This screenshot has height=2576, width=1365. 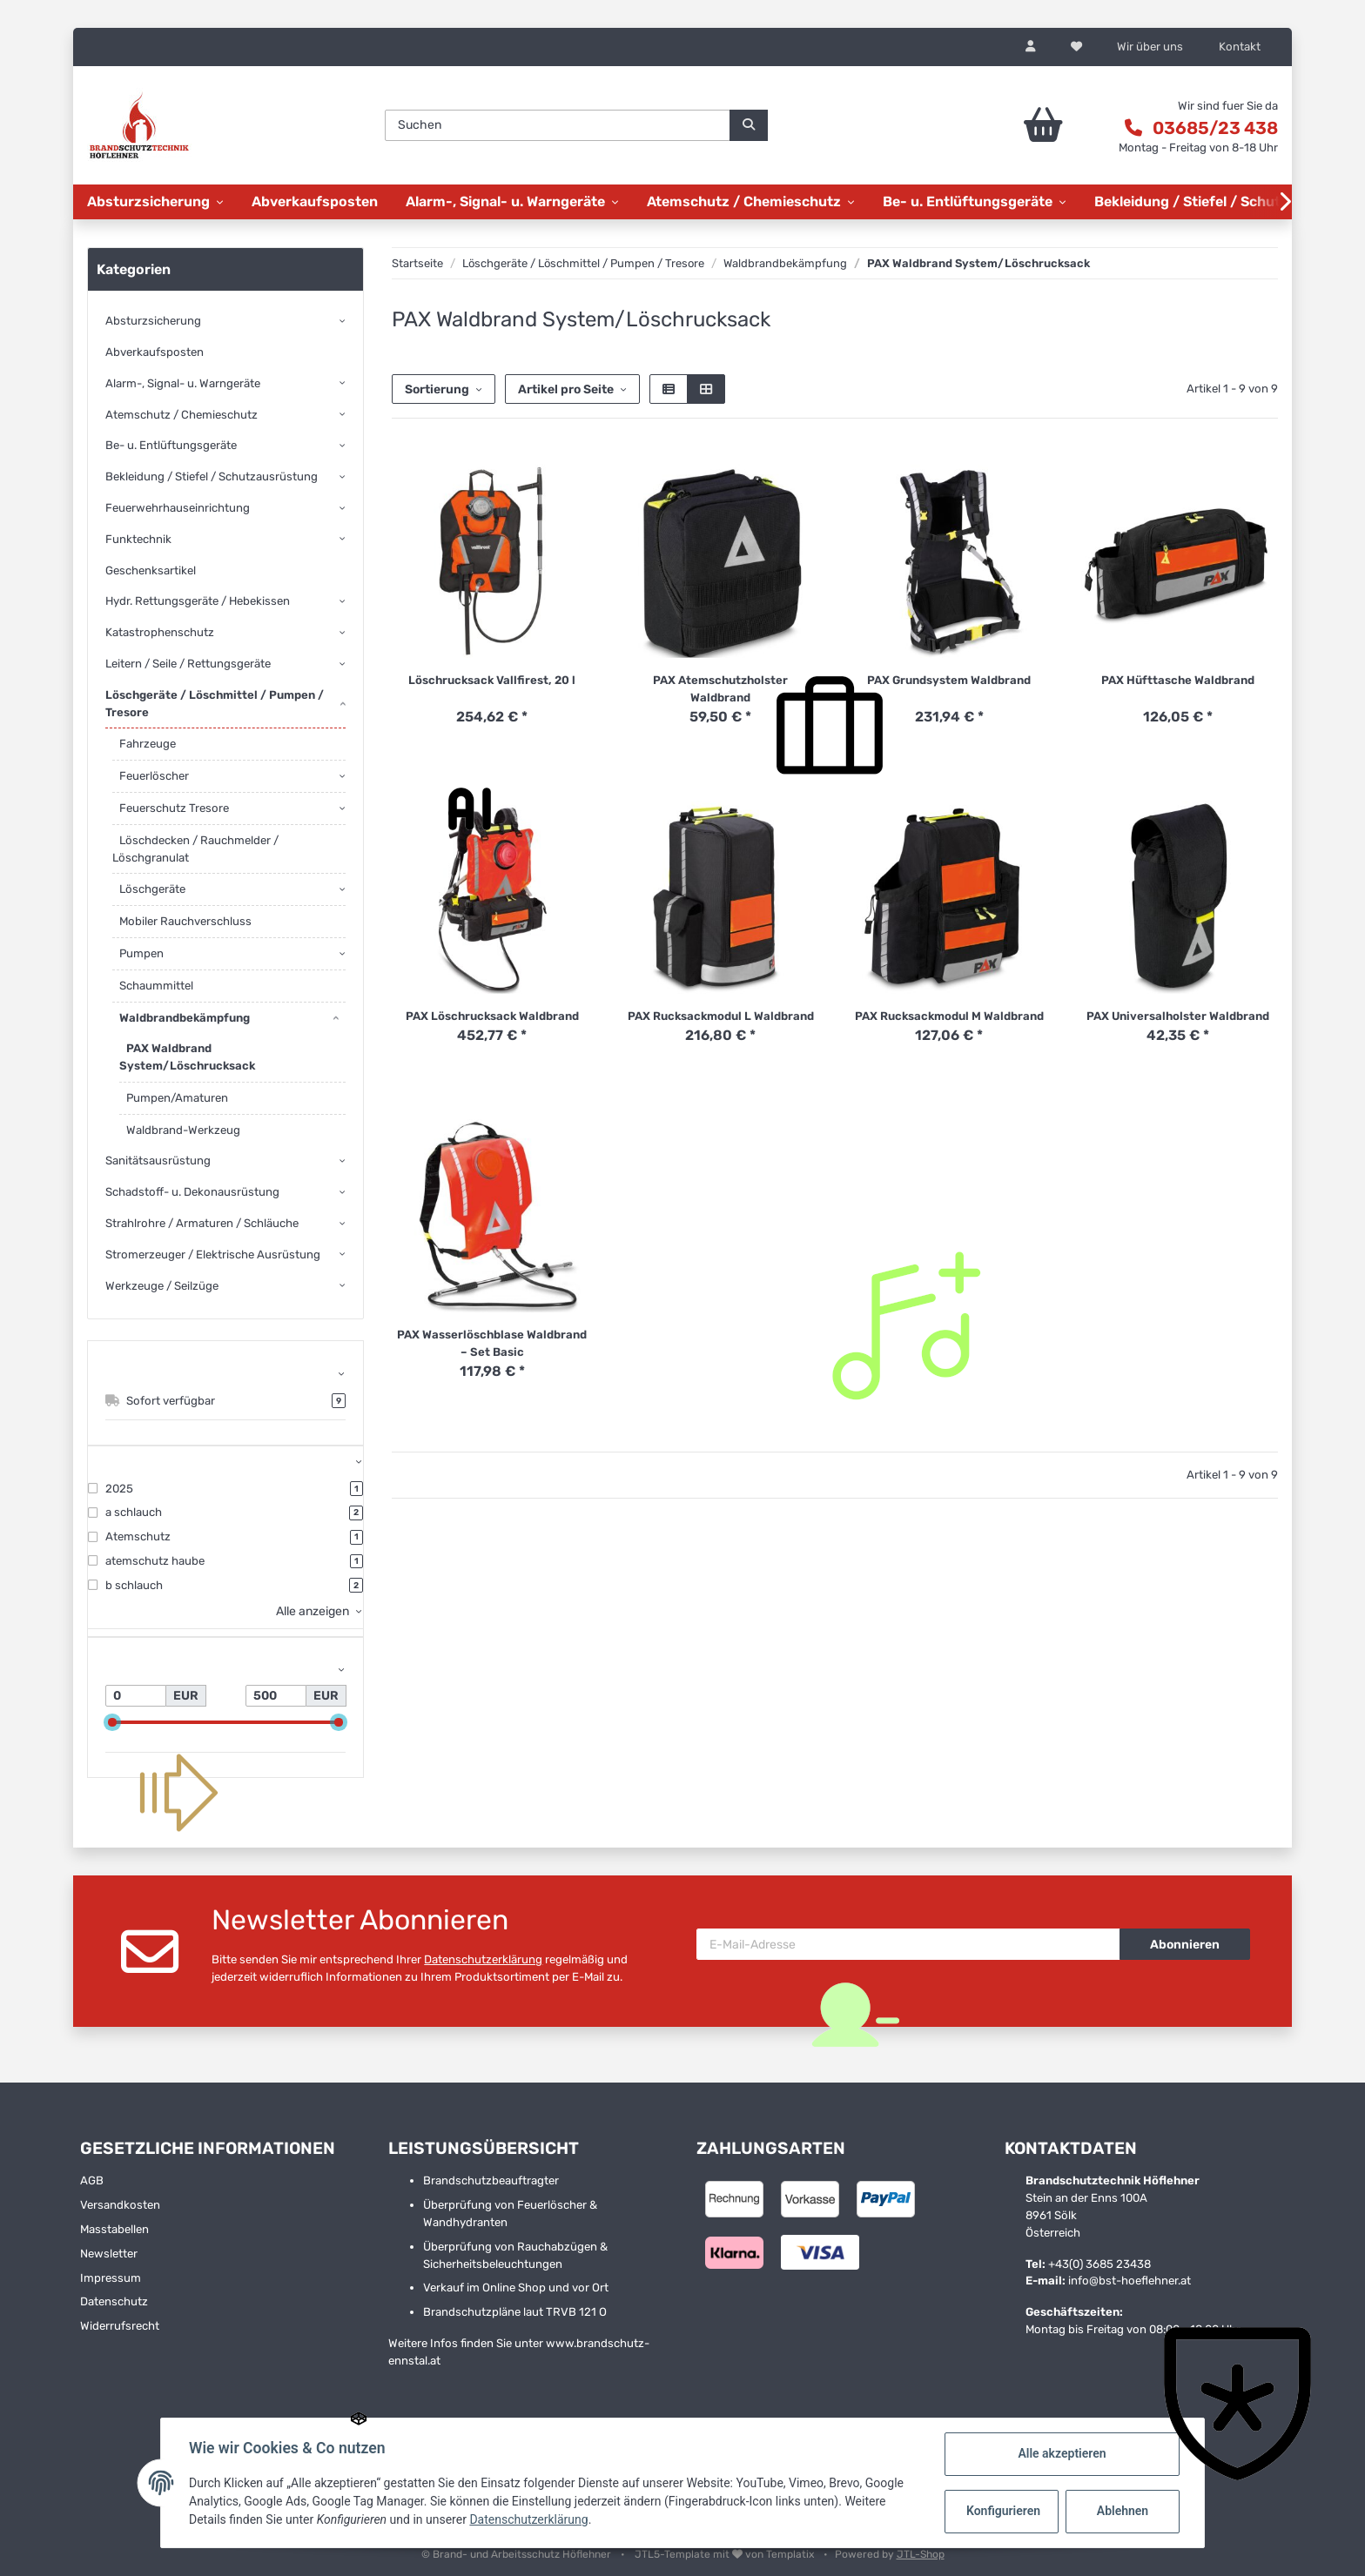 I want to click on remove a user or contact, so click(x=852, y=2017).